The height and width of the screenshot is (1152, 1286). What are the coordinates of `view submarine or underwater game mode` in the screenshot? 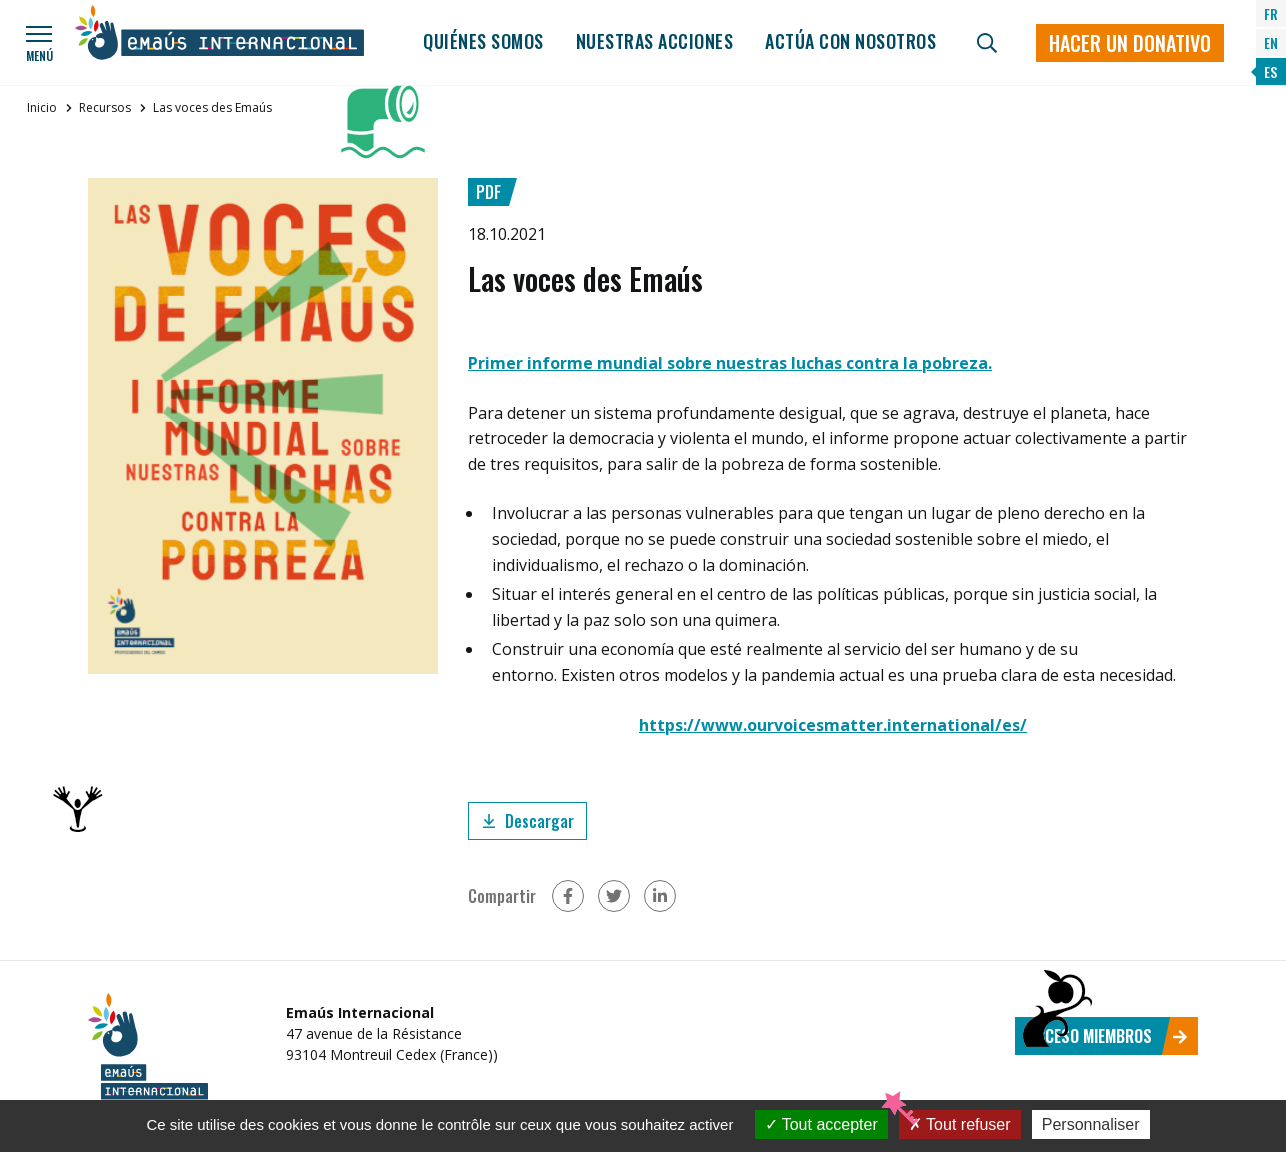 It's located at (383, 122).